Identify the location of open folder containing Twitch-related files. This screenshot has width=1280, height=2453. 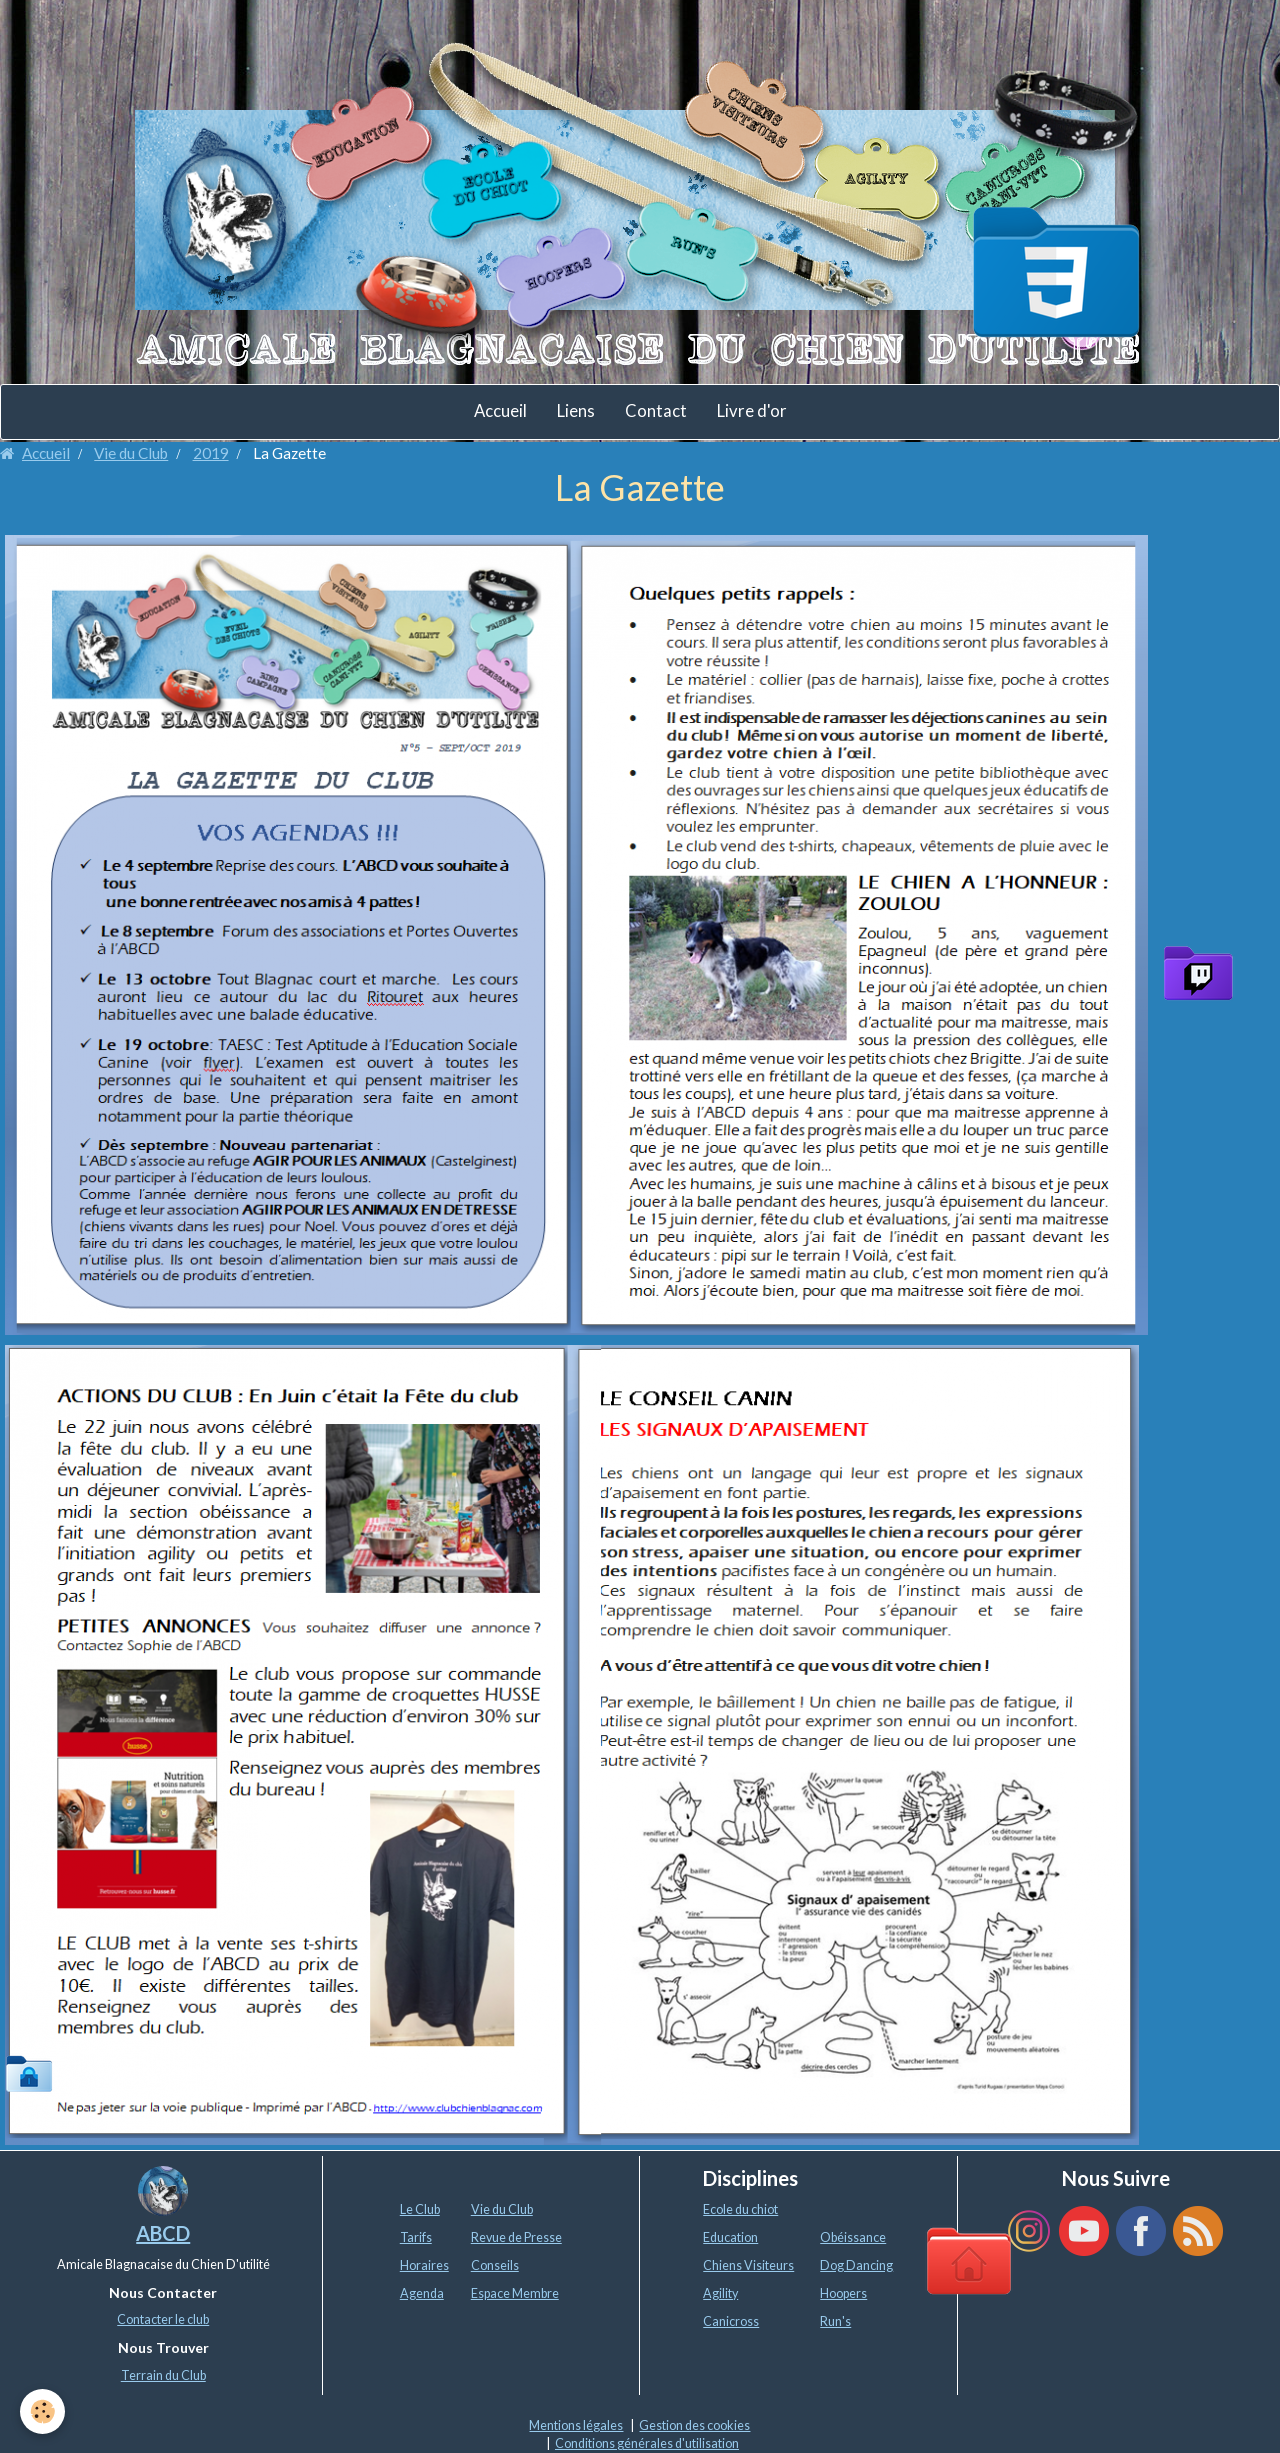
(1198, 975).